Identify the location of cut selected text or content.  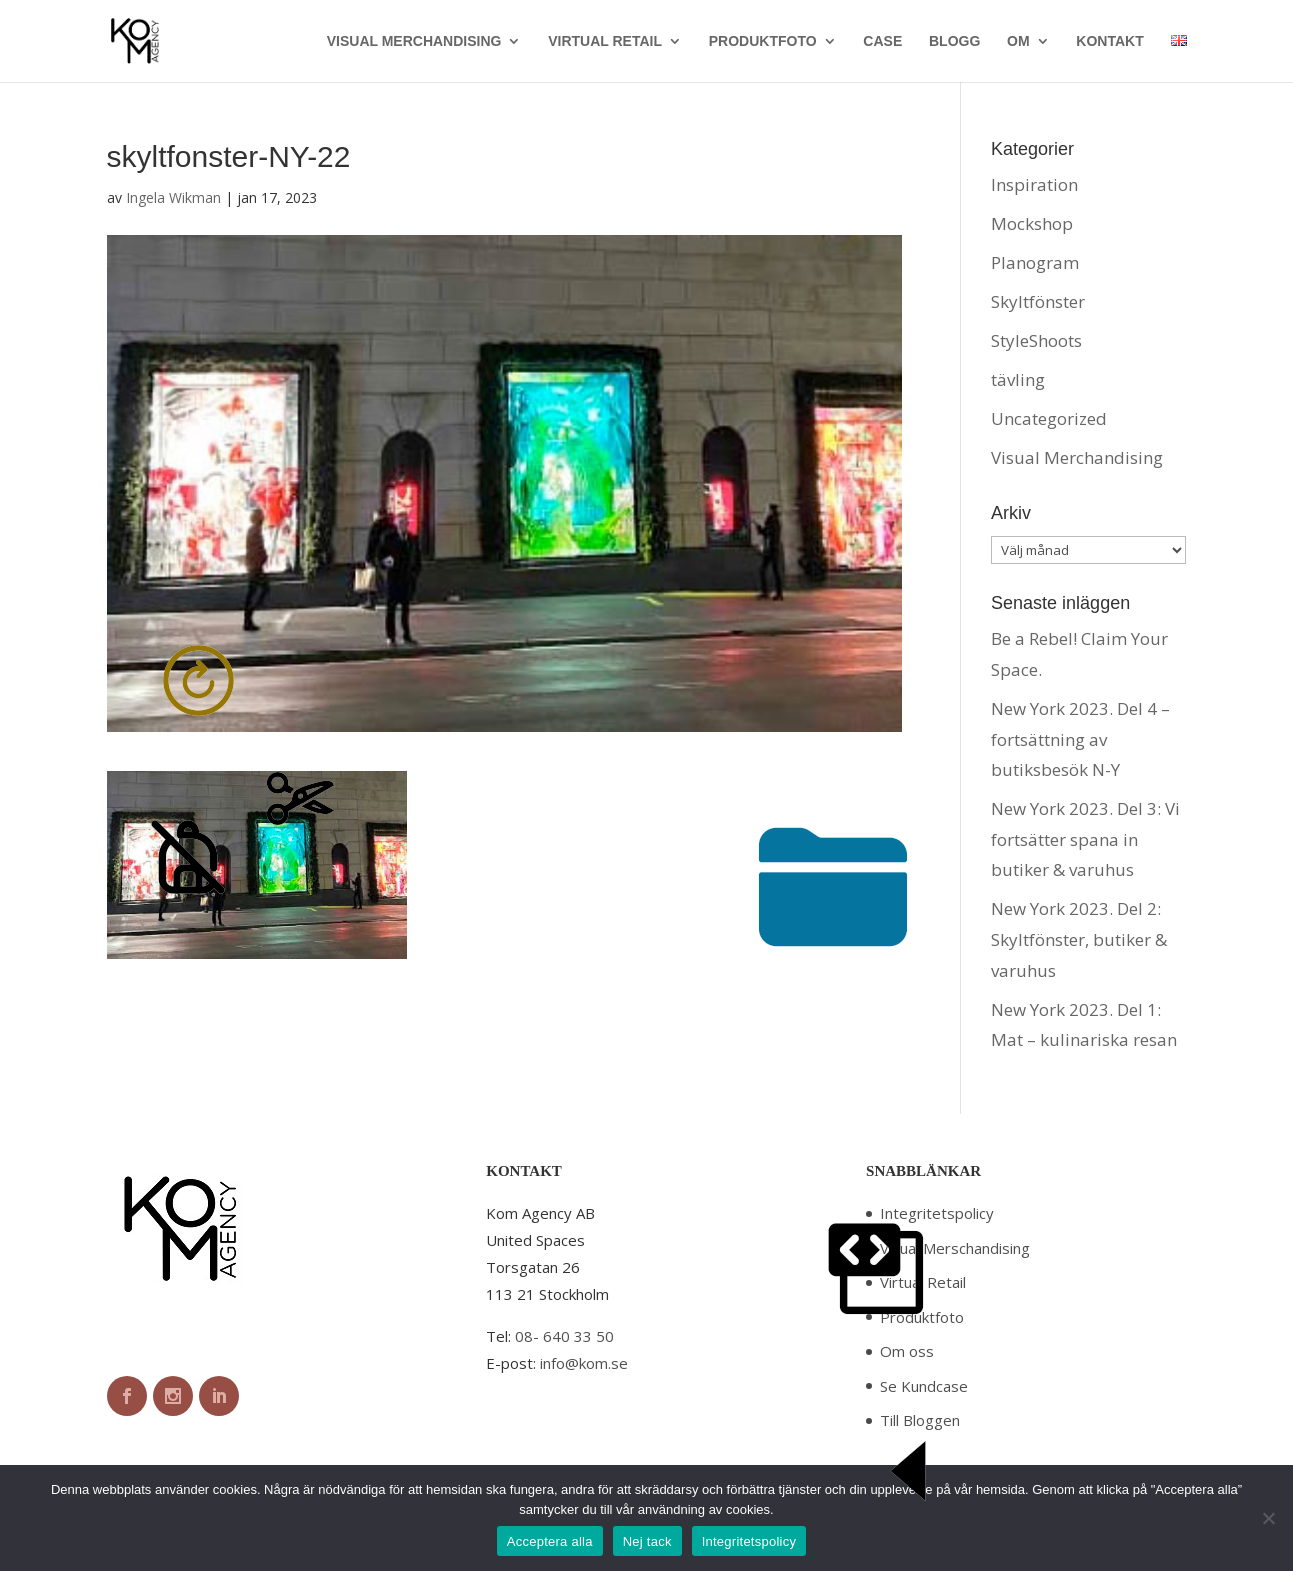
(300, 798).